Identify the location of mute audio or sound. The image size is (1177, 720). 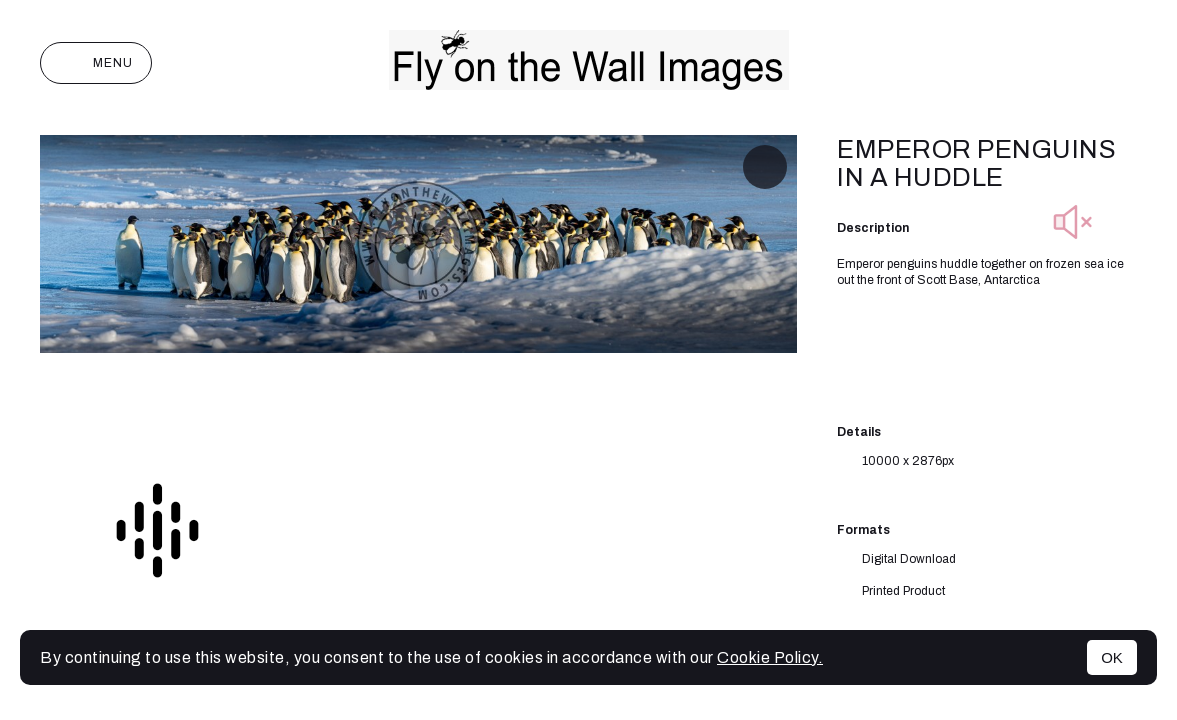
(1072, 222).